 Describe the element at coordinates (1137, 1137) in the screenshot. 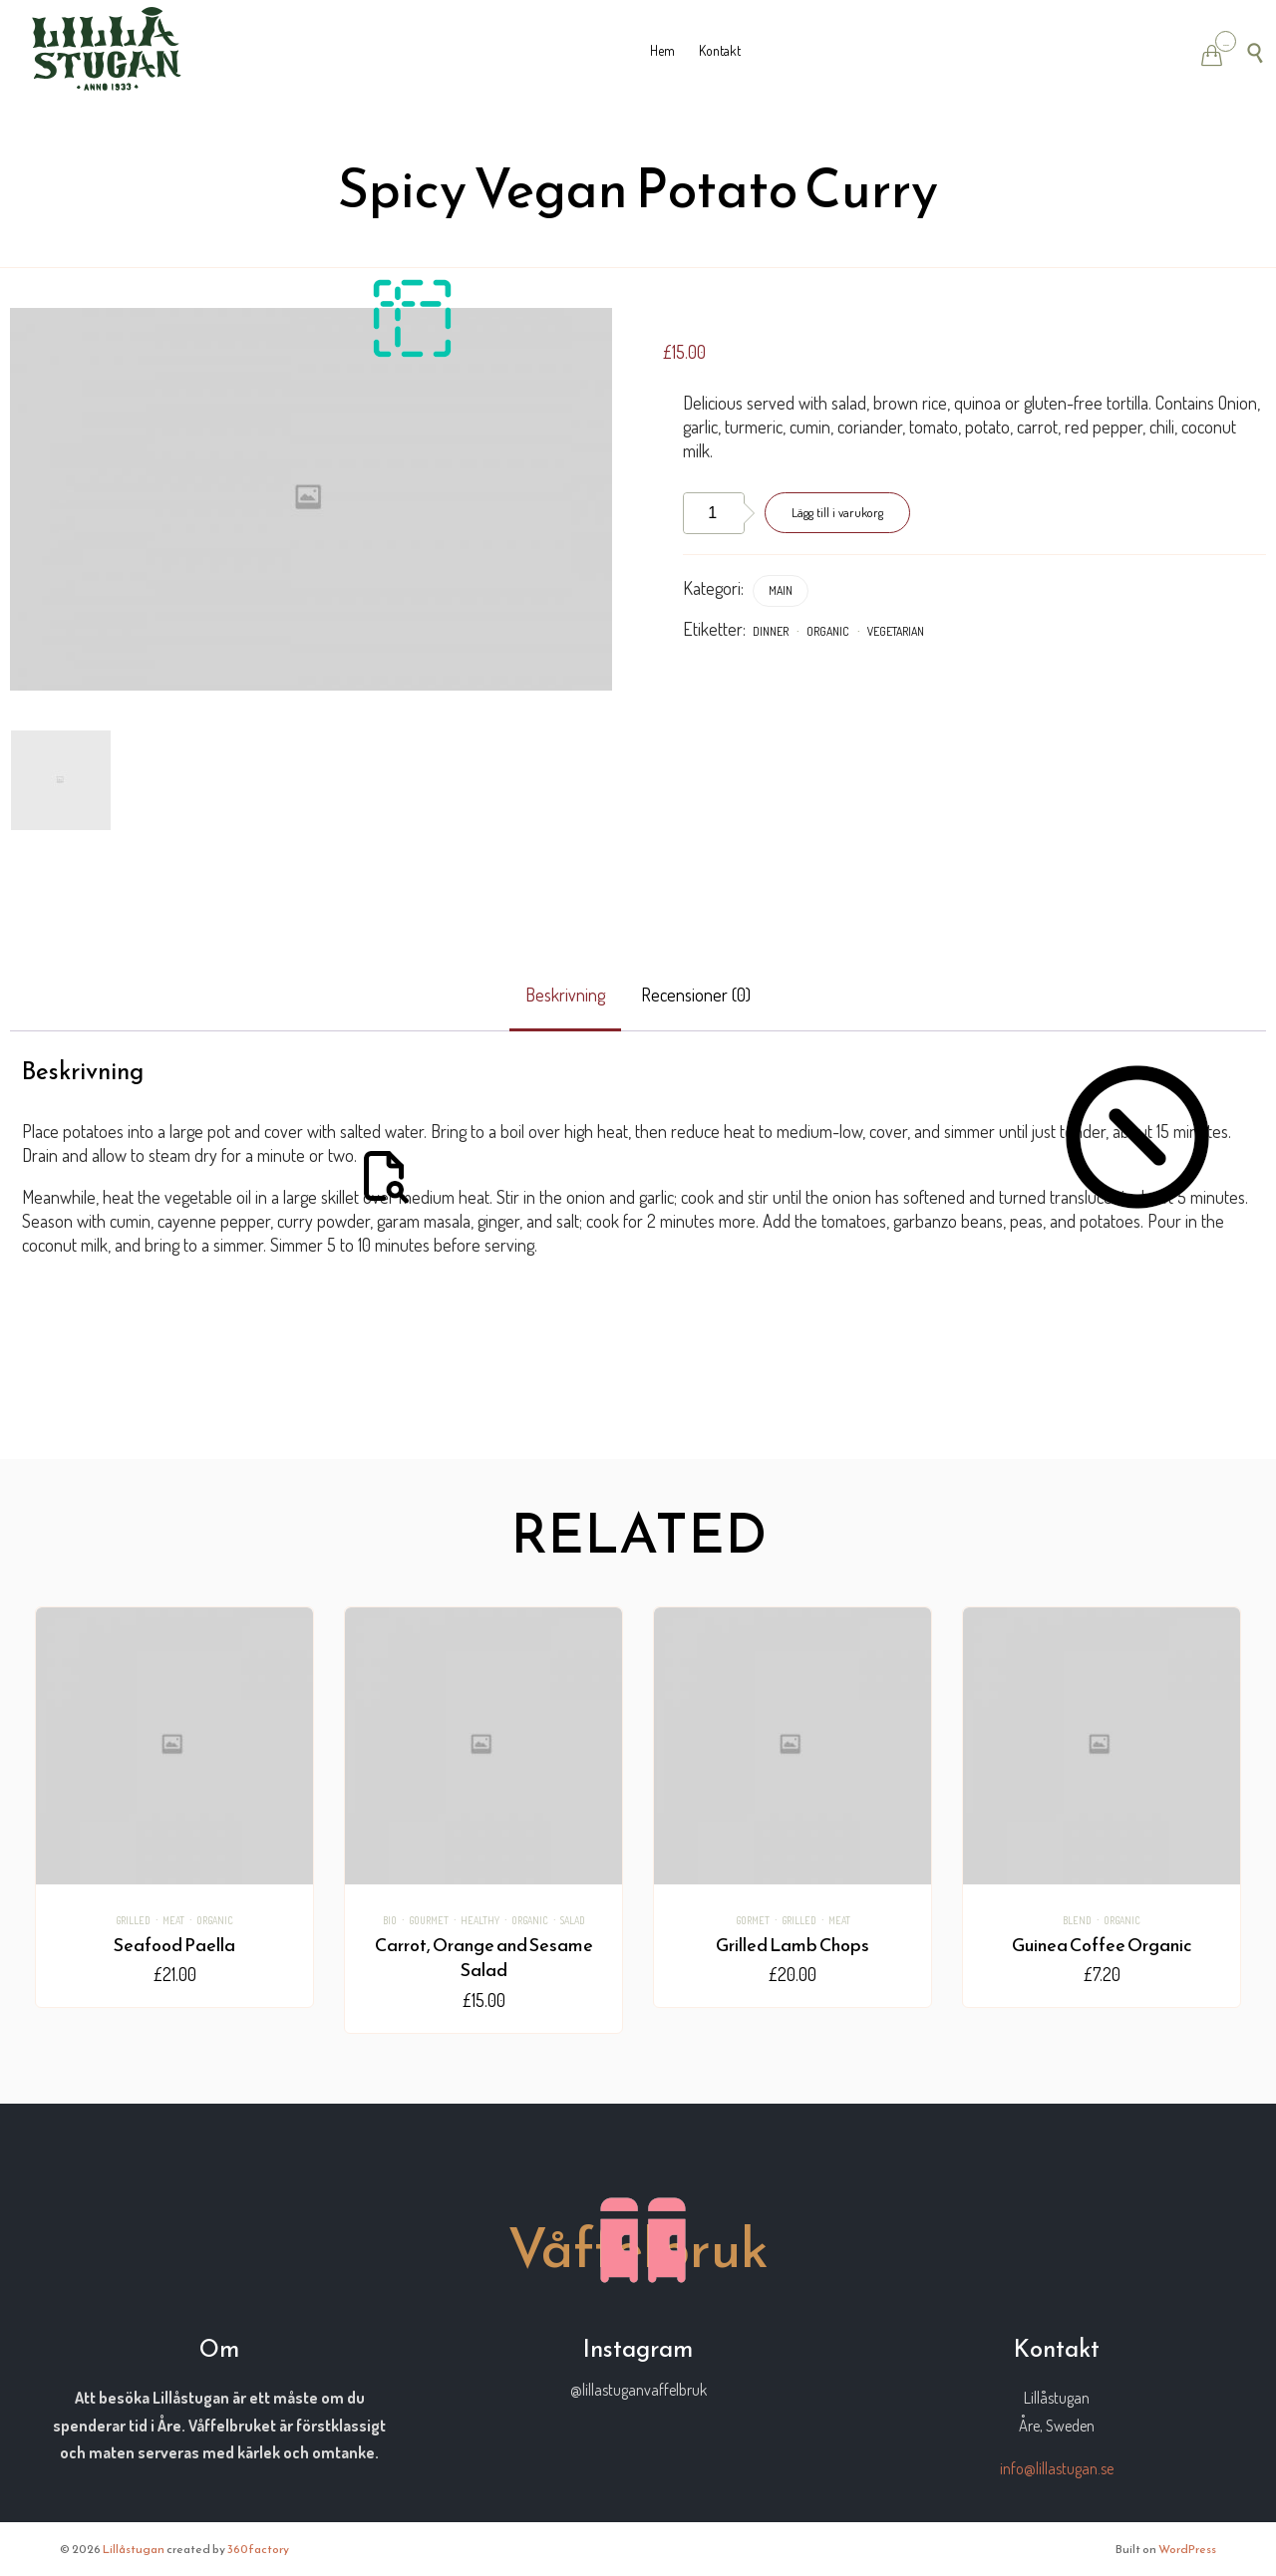

I see `indicates a forbidden or prohibited action` at that location.